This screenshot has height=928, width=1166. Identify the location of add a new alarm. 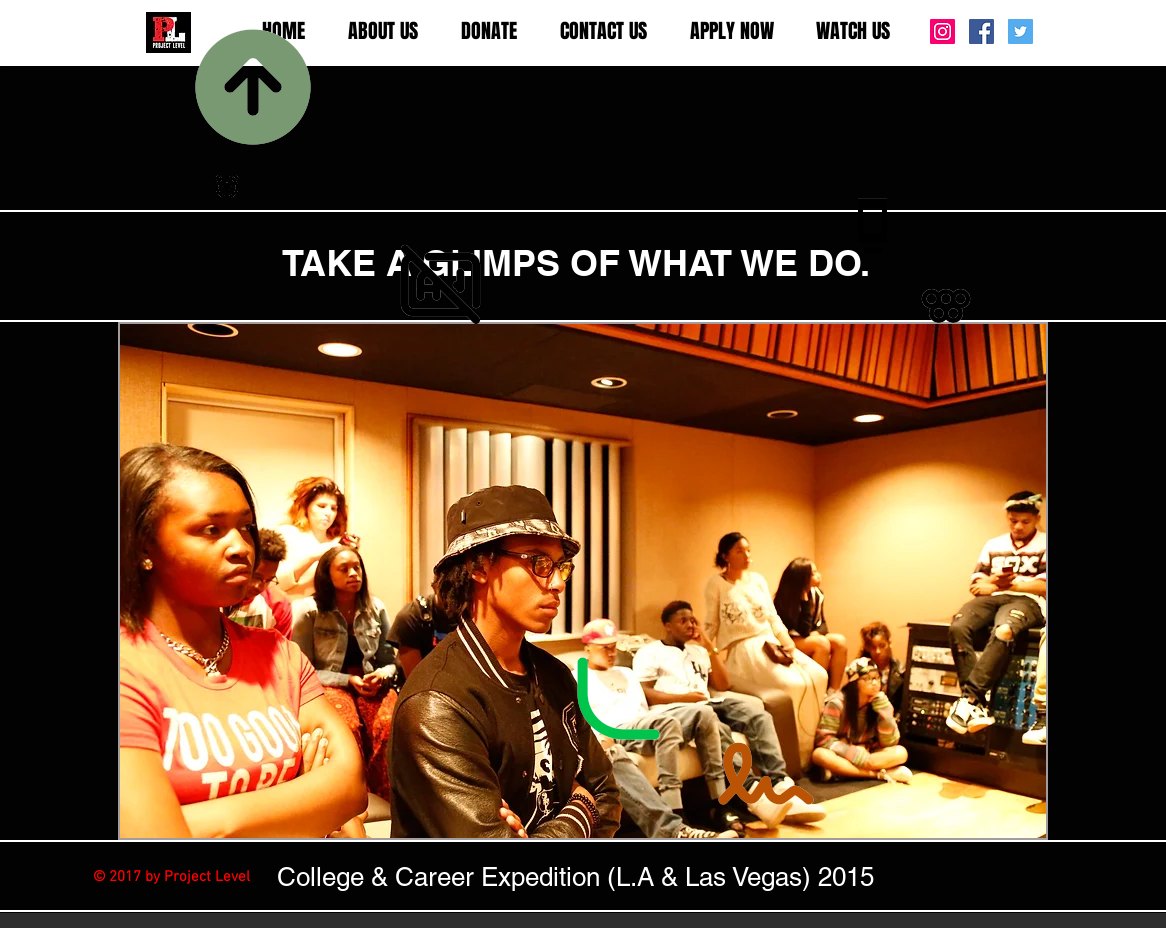
(227, 186).